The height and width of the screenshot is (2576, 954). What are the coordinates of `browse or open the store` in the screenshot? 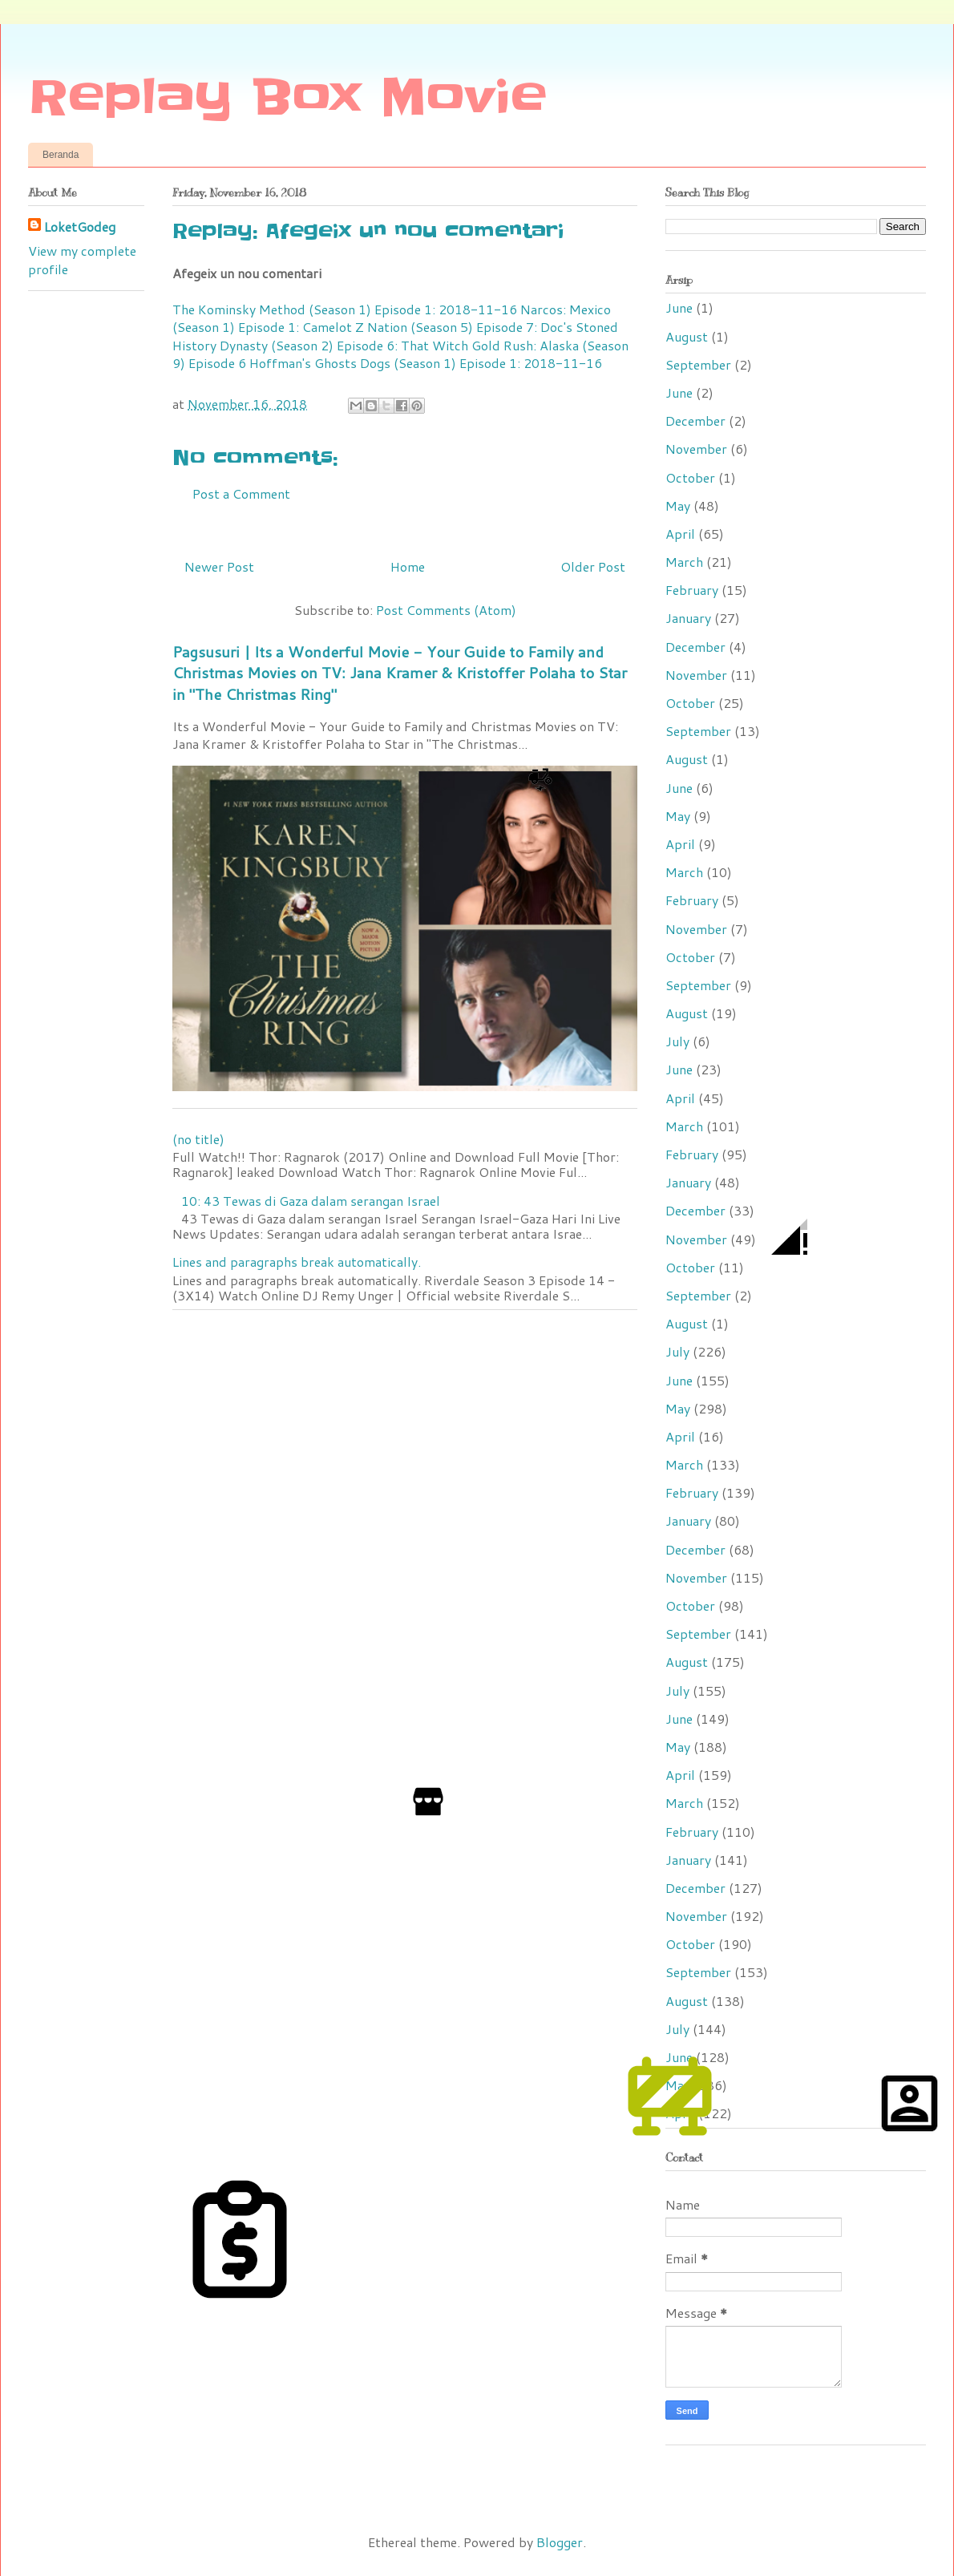 It's located at (428, 1802).